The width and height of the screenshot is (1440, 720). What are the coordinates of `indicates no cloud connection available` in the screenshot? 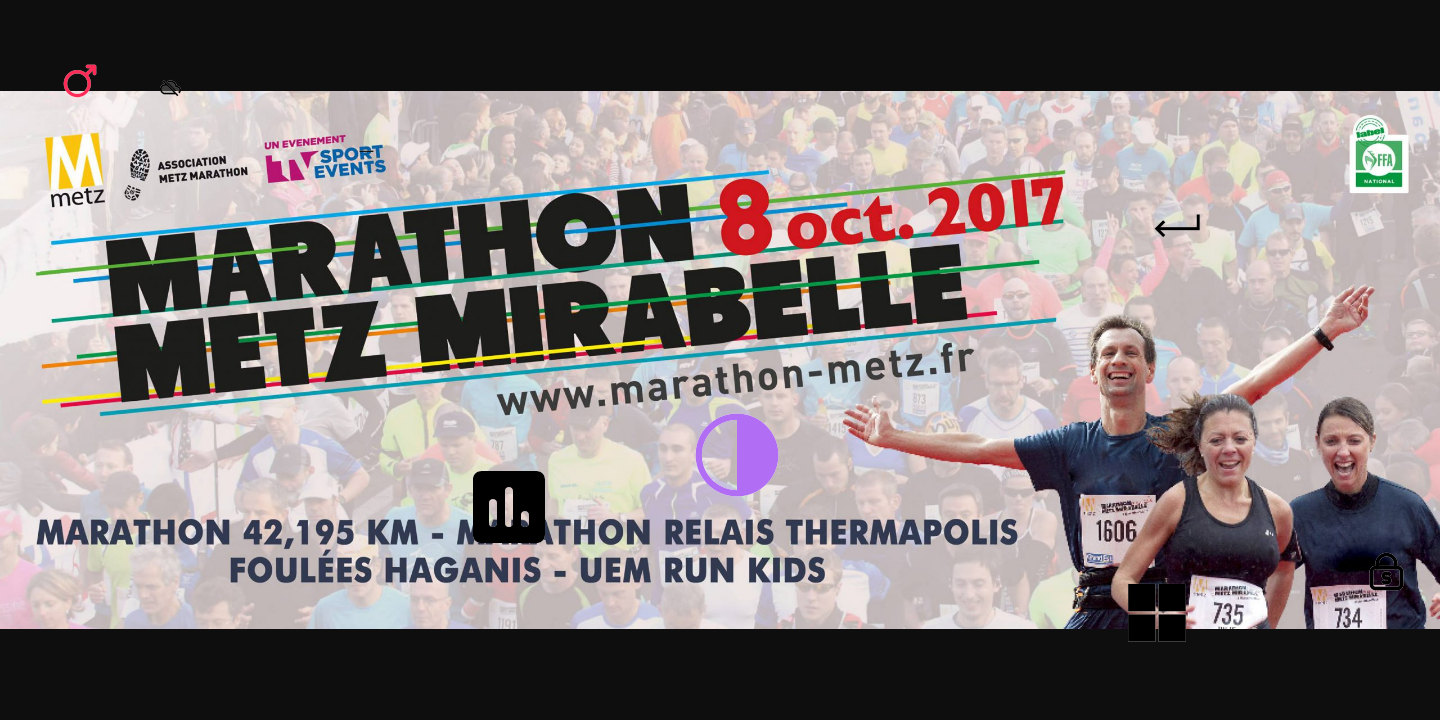 It's located at (170, 87).